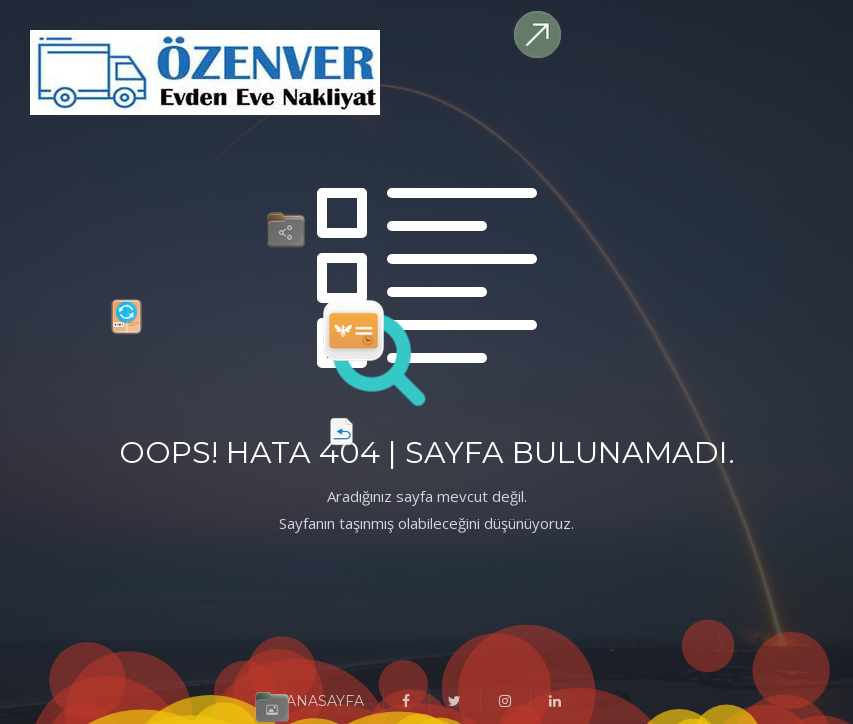 Image resolution: width=853 pixels, height=724 pixels. I want to click on indicates a symbolic link or shortcut to another file, so click(537, 34).